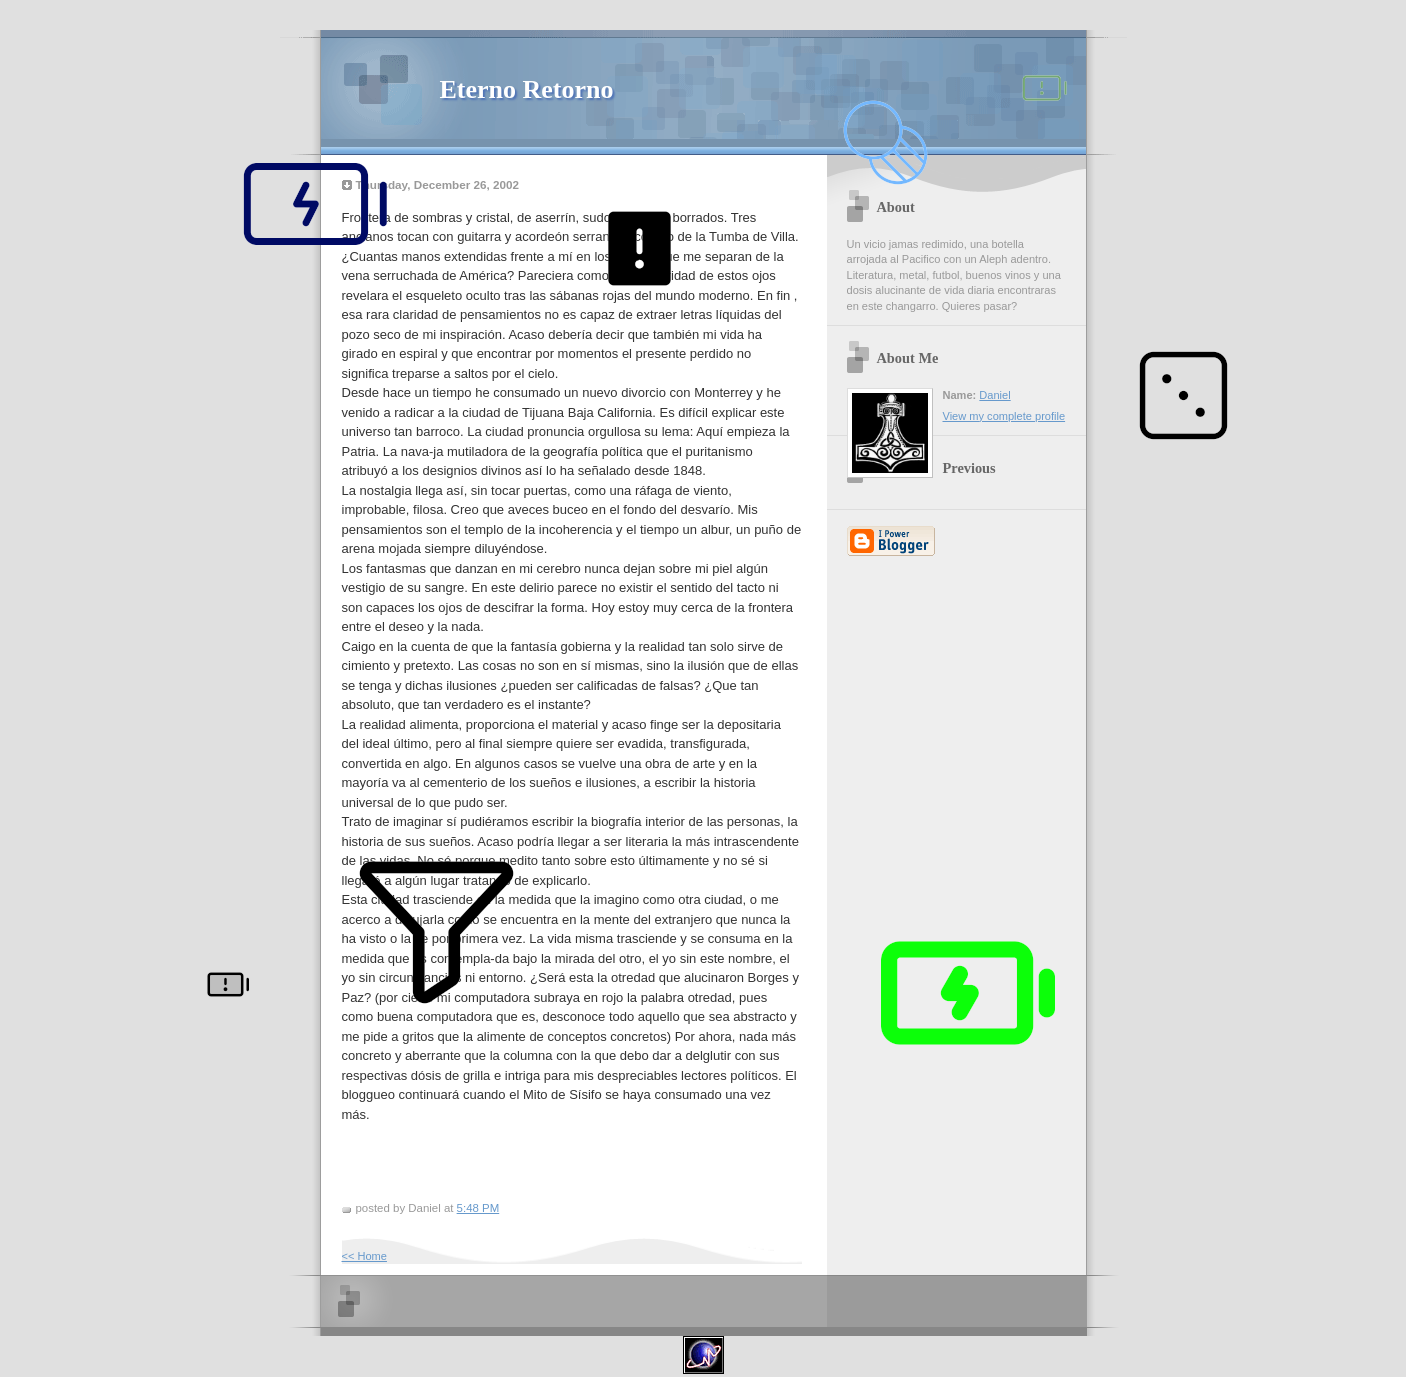  What do you see at coordinates (1044, 88) in the screenshot?
I see `indicates low battery warning` at bounding box center [1044, 88].